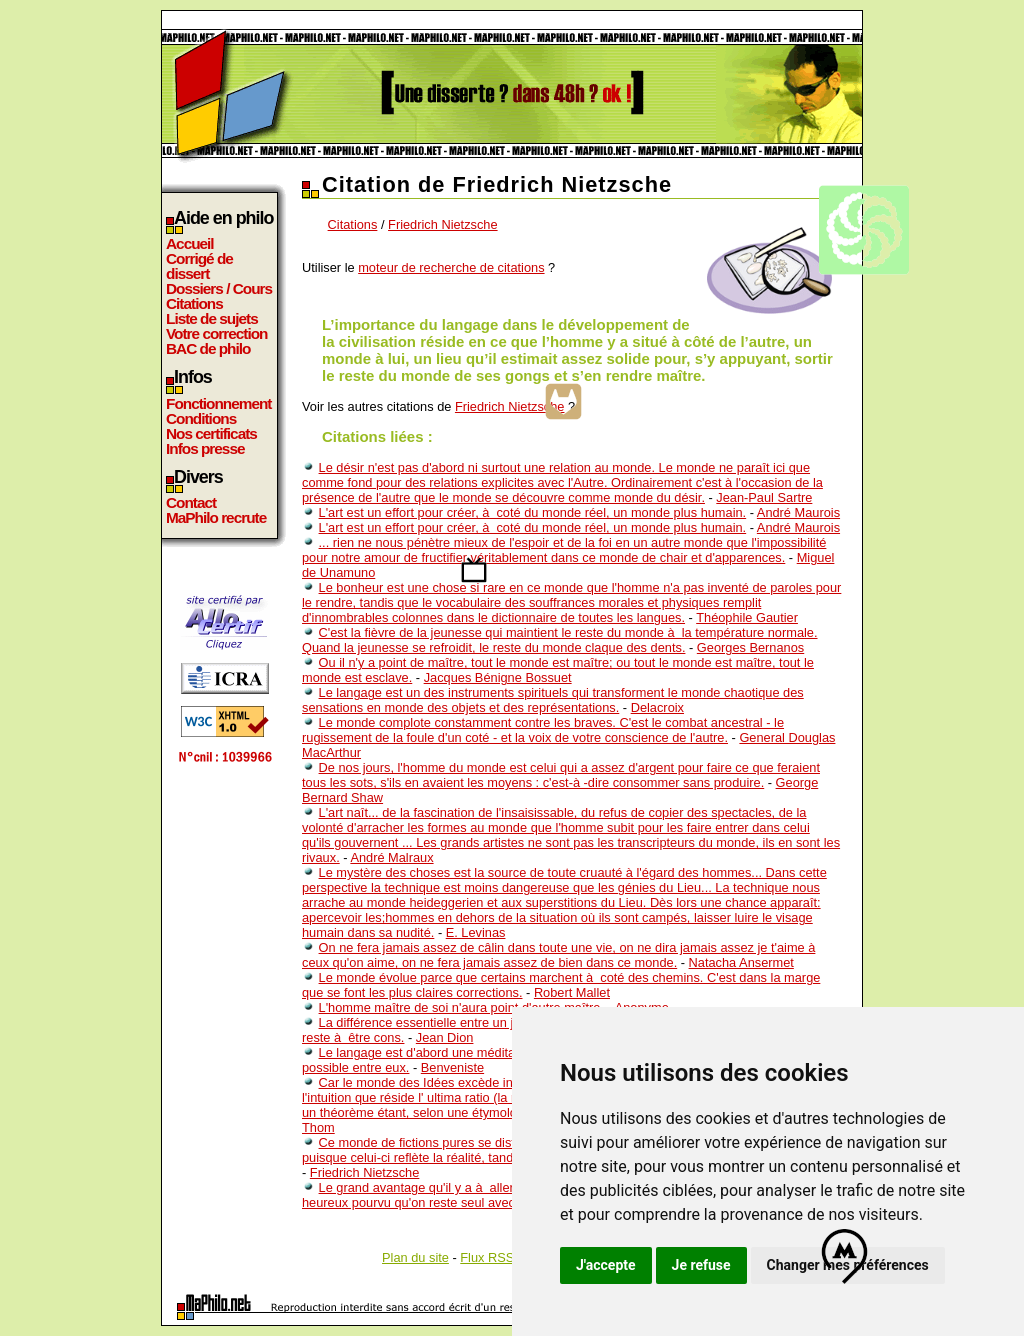 This screenshot has width=1024, height=1336. Describe the element at coordinates (864, 230) in the screenshot. I see `visit codewars coding challenge platform` at that location.